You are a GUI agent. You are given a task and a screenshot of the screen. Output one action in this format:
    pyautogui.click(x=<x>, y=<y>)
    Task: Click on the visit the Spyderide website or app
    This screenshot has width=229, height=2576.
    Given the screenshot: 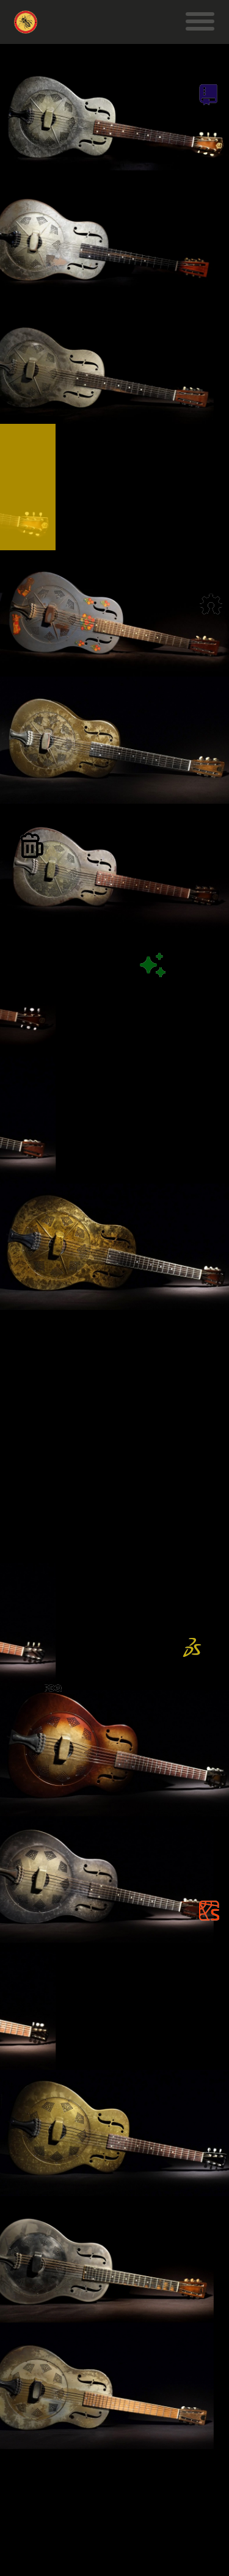 What is the action you would take?
    pyautogui.click(x=209, y=1910)
    